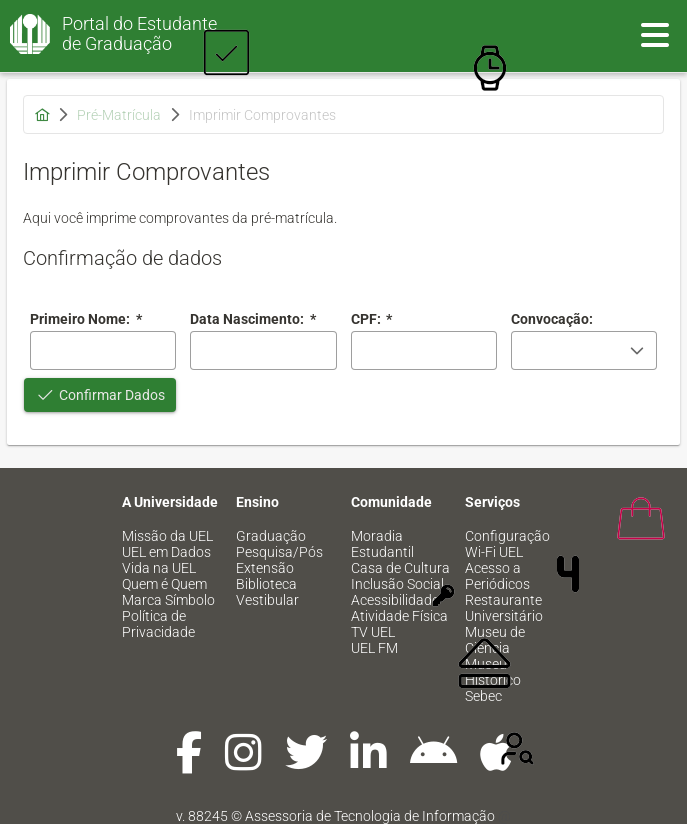 The width and height of the screenshot is (687, 824). What do you see at coordinates (517, 748) in the screenshot?
I see `search for a user or contact` at bounding box center [517, 748].